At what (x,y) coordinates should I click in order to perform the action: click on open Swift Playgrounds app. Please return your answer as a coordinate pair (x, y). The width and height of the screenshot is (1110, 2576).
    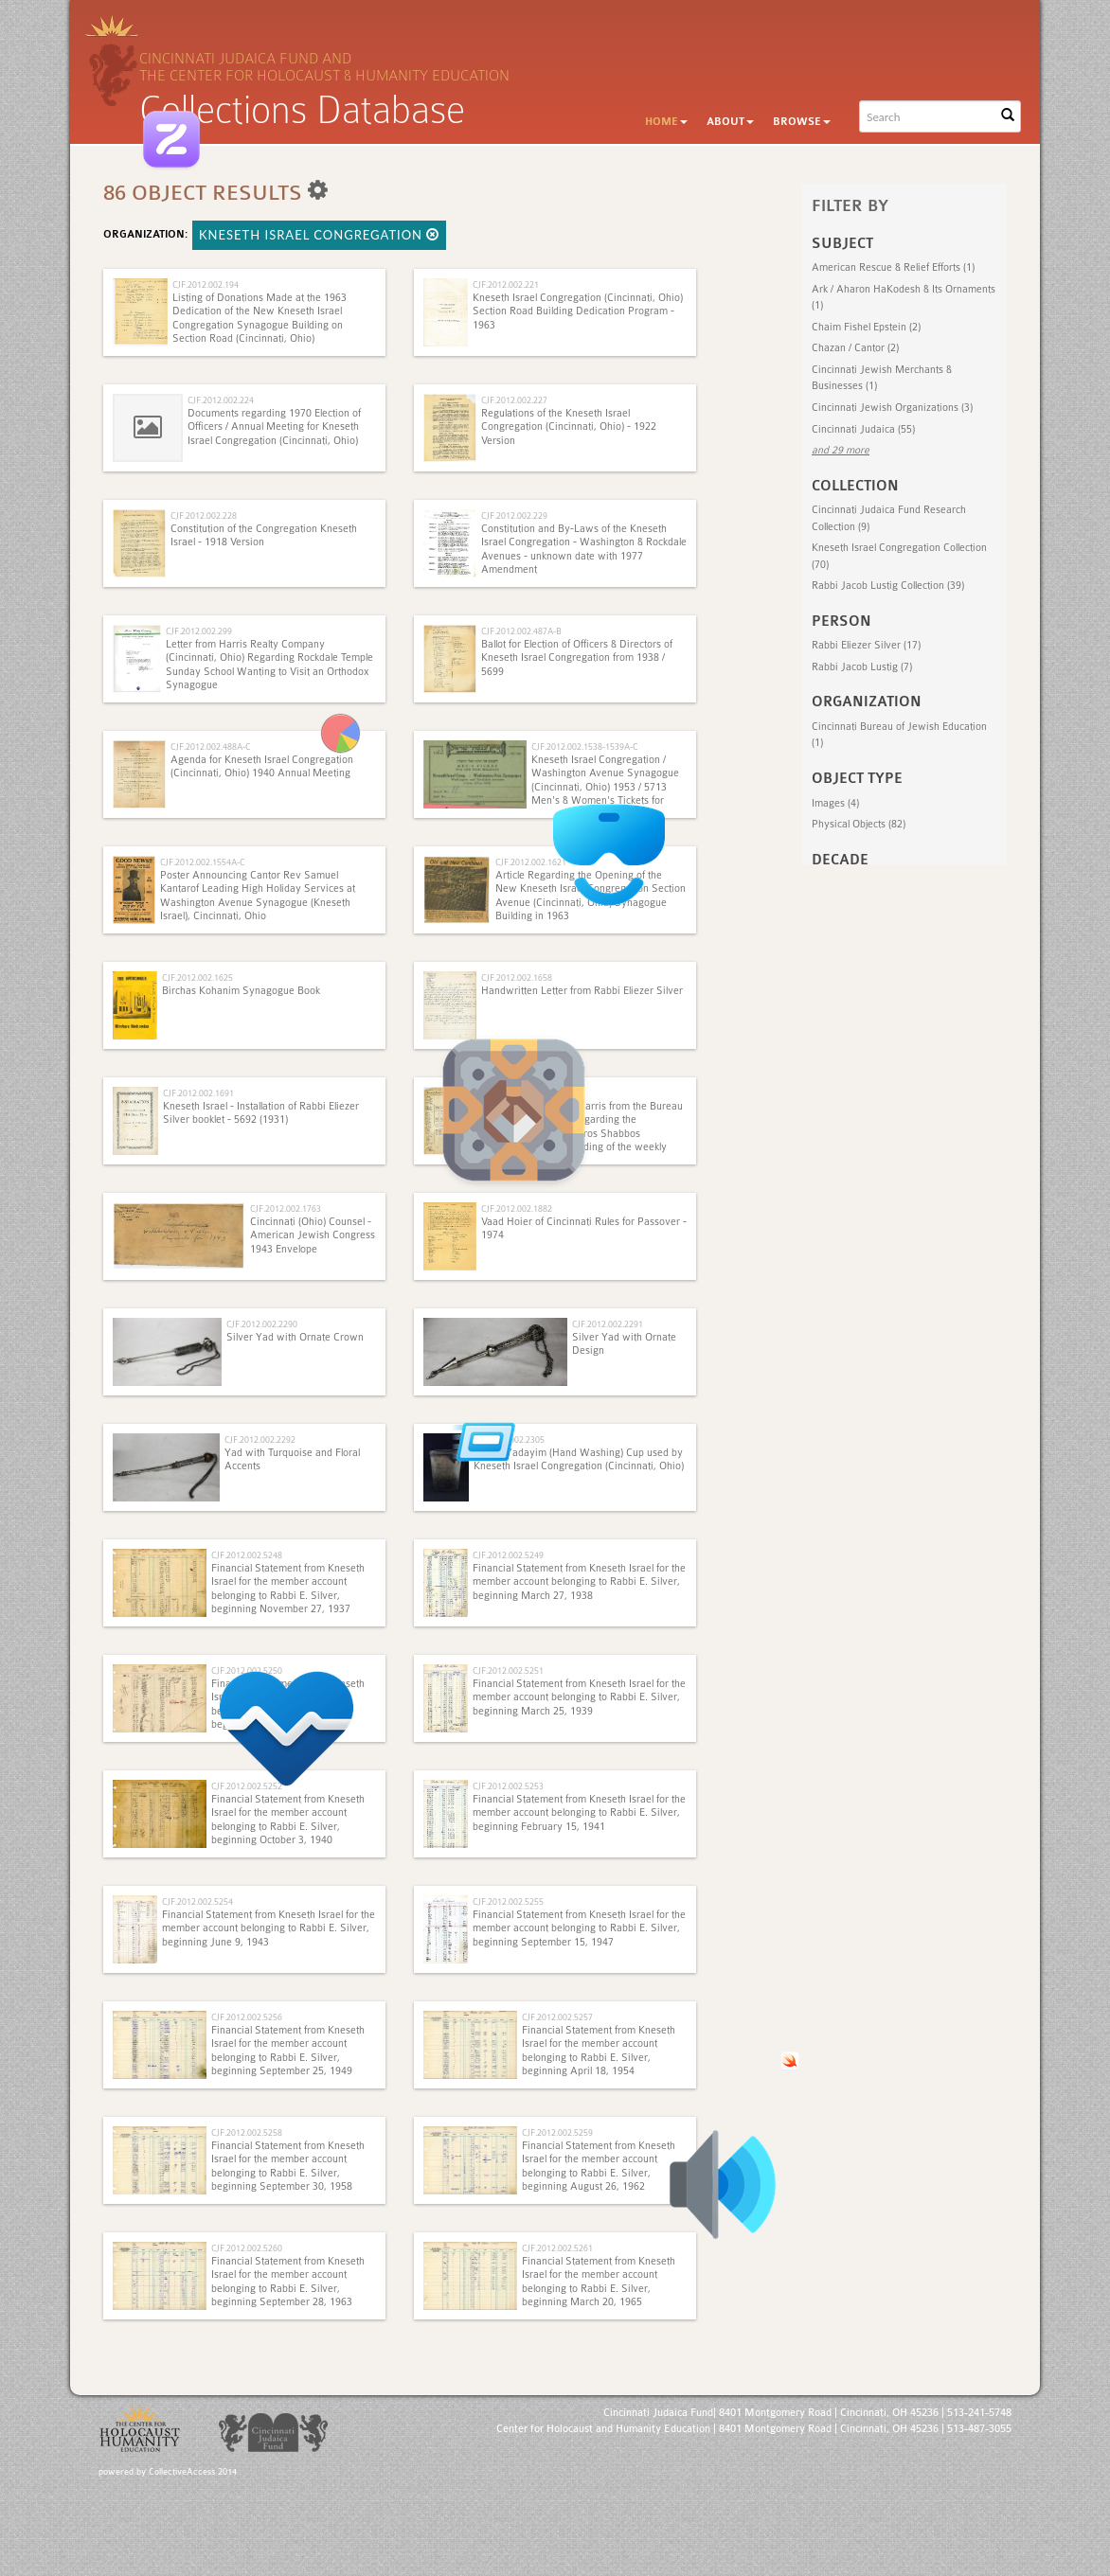
    Looking at the image, I should click on (790, 2061).